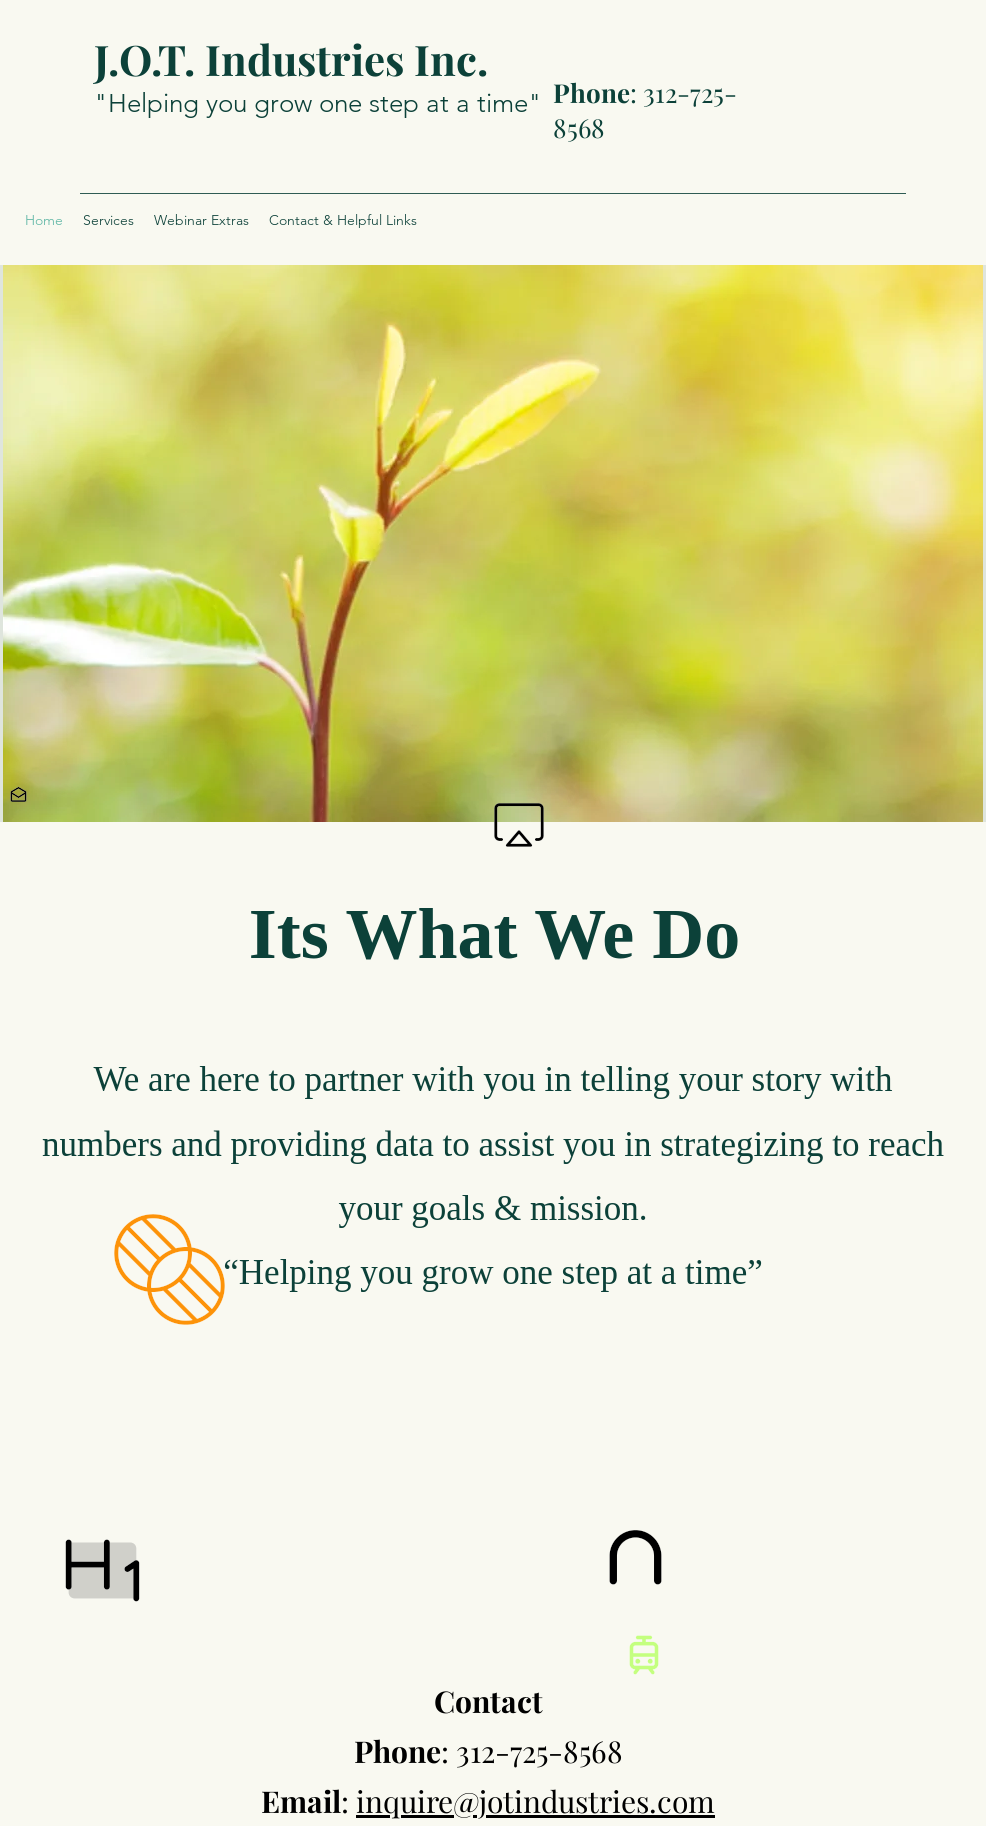 Image resolution: width=986 pixels, height=1826 pixels. What do you see at coordinates (18, 795) in the screenshot?
I see `view draft messages` at bounding box center [18, 795].